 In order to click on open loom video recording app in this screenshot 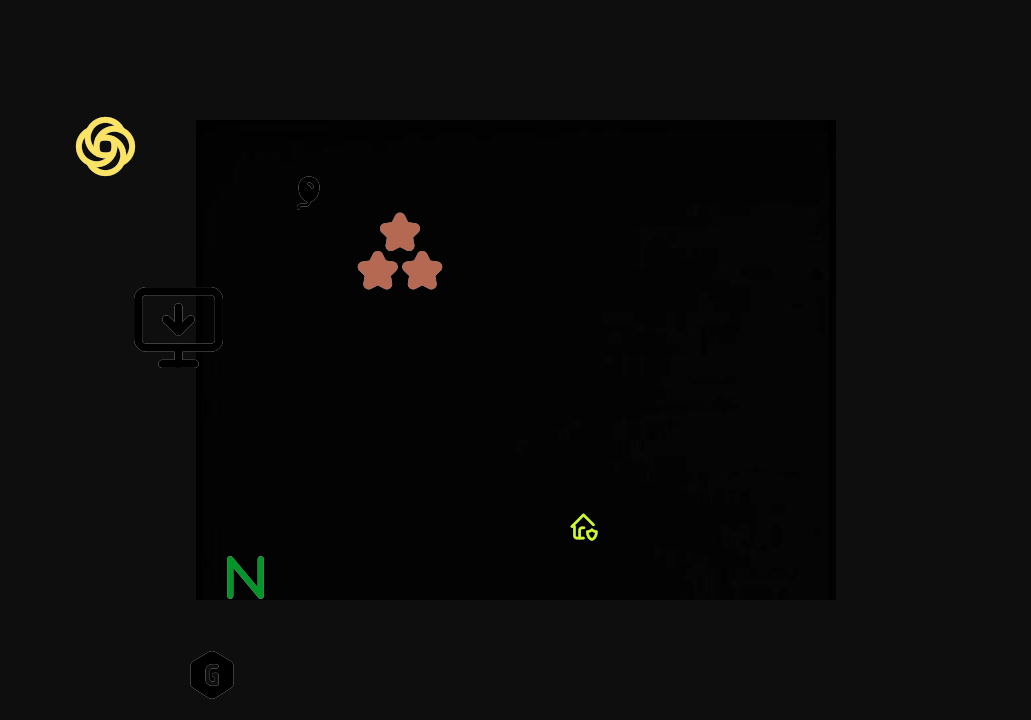, I will do `click(105, 146)`.